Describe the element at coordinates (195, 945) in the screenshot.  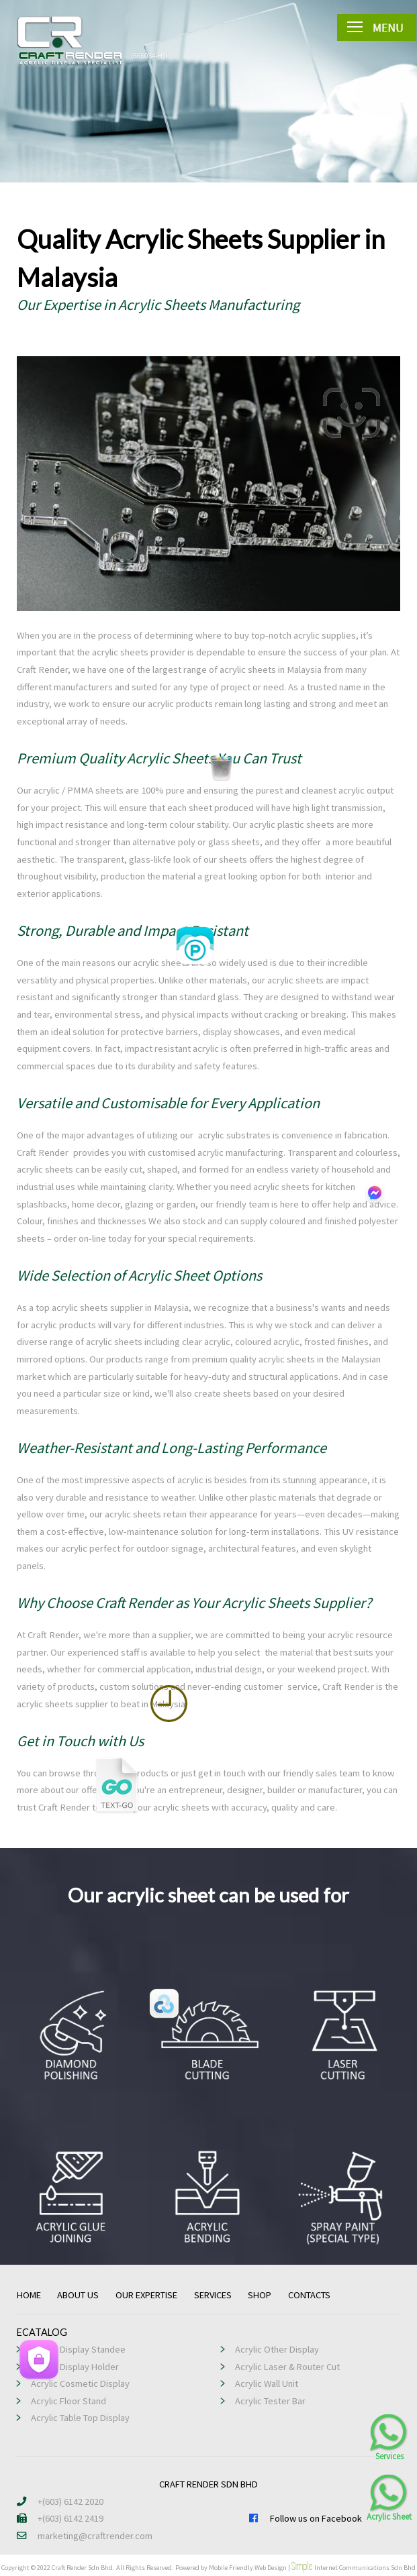
I see `open pCloud cloud storage app` at that location.